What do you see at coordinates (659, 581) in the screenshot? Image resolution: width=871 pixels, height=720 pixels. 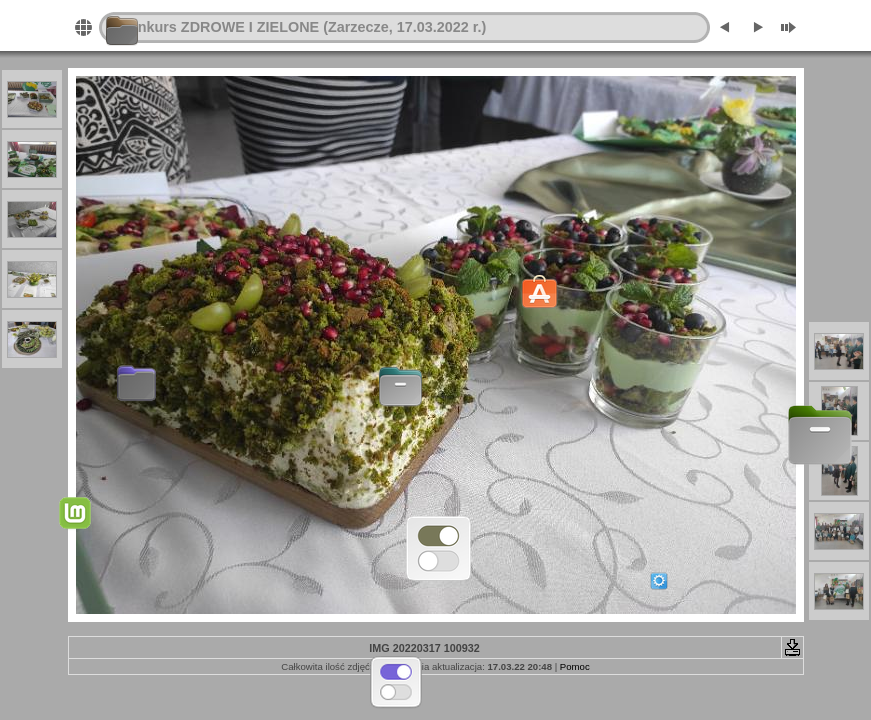 I see `access system runtime components` at bounding box center [659, 581].